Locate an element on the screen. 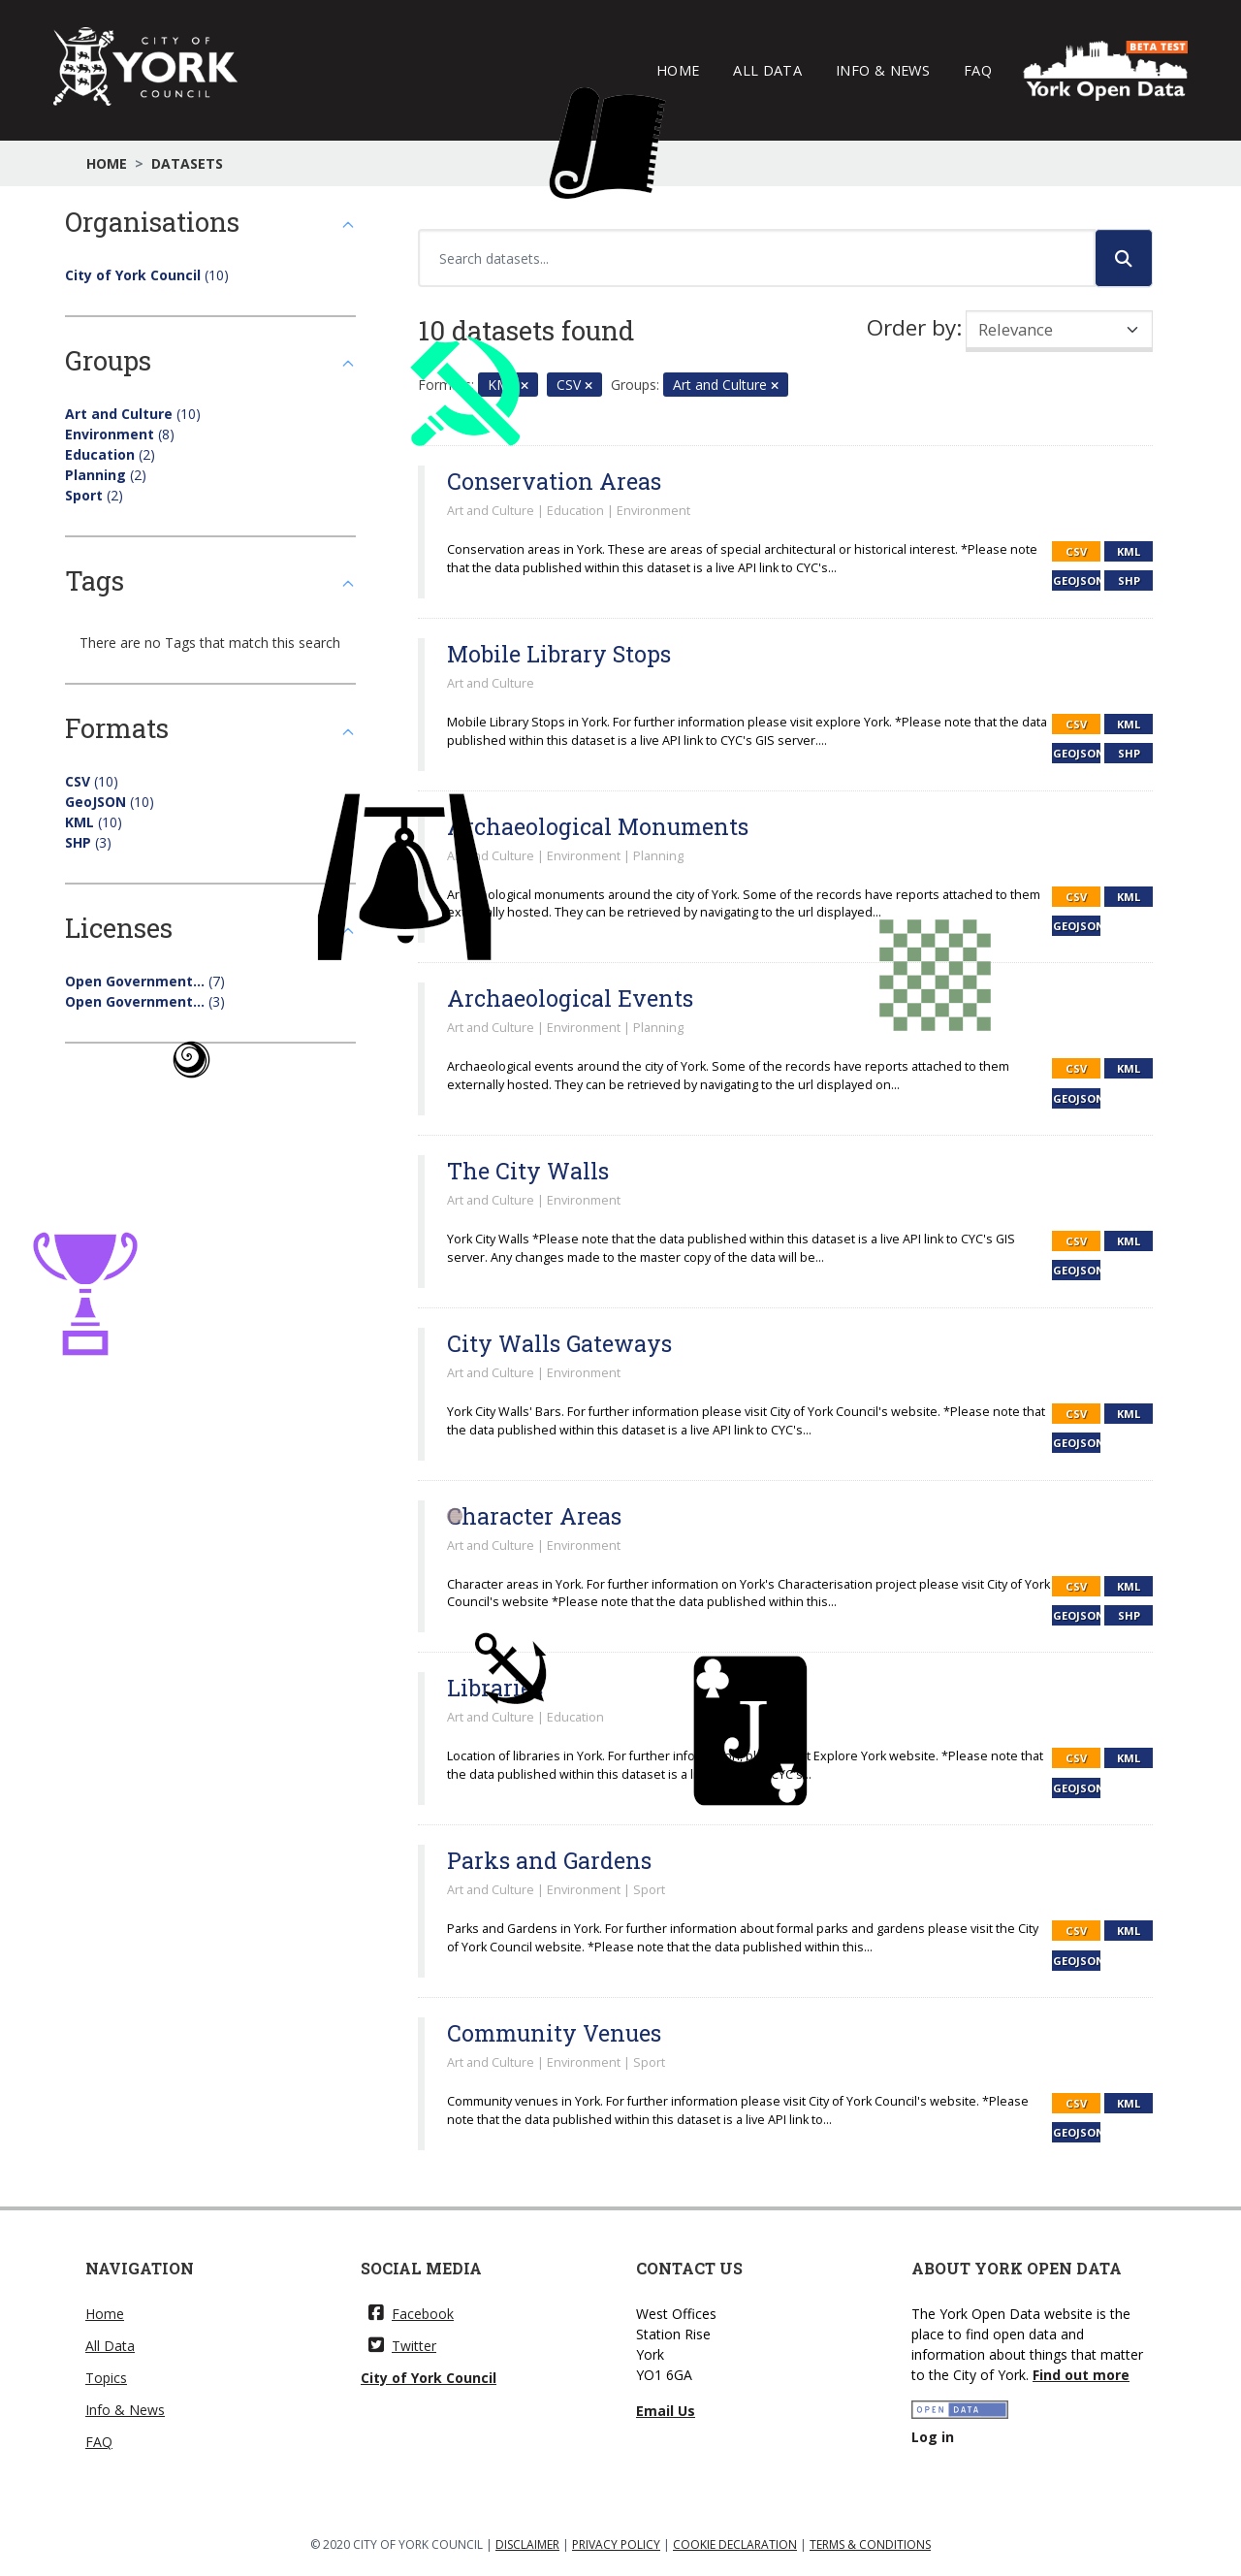  view achievements or awards is located at coordinates (85, 1294).